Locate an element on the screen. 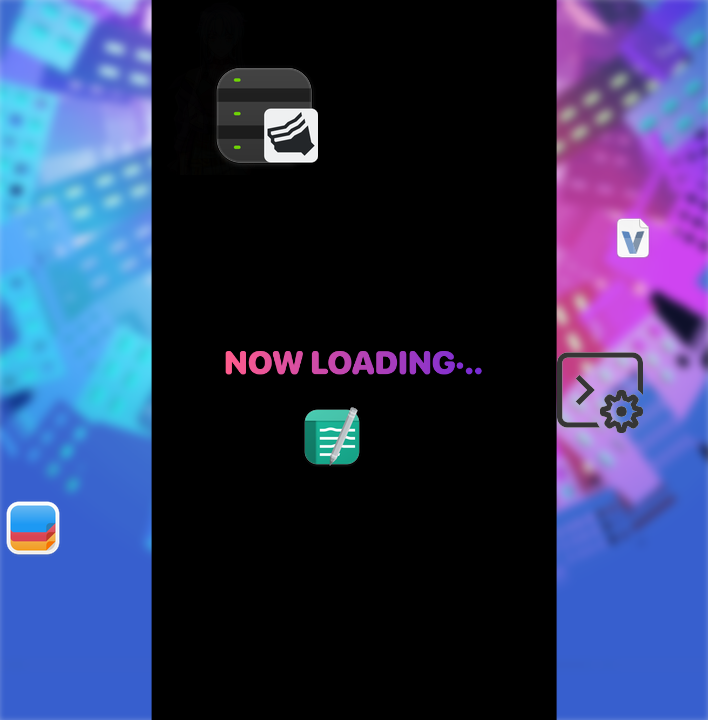 Image resolution: width=708 pixels, height=720 pixels. configure kerberos authentication settings for network servers is located at coordinates (265, 117).